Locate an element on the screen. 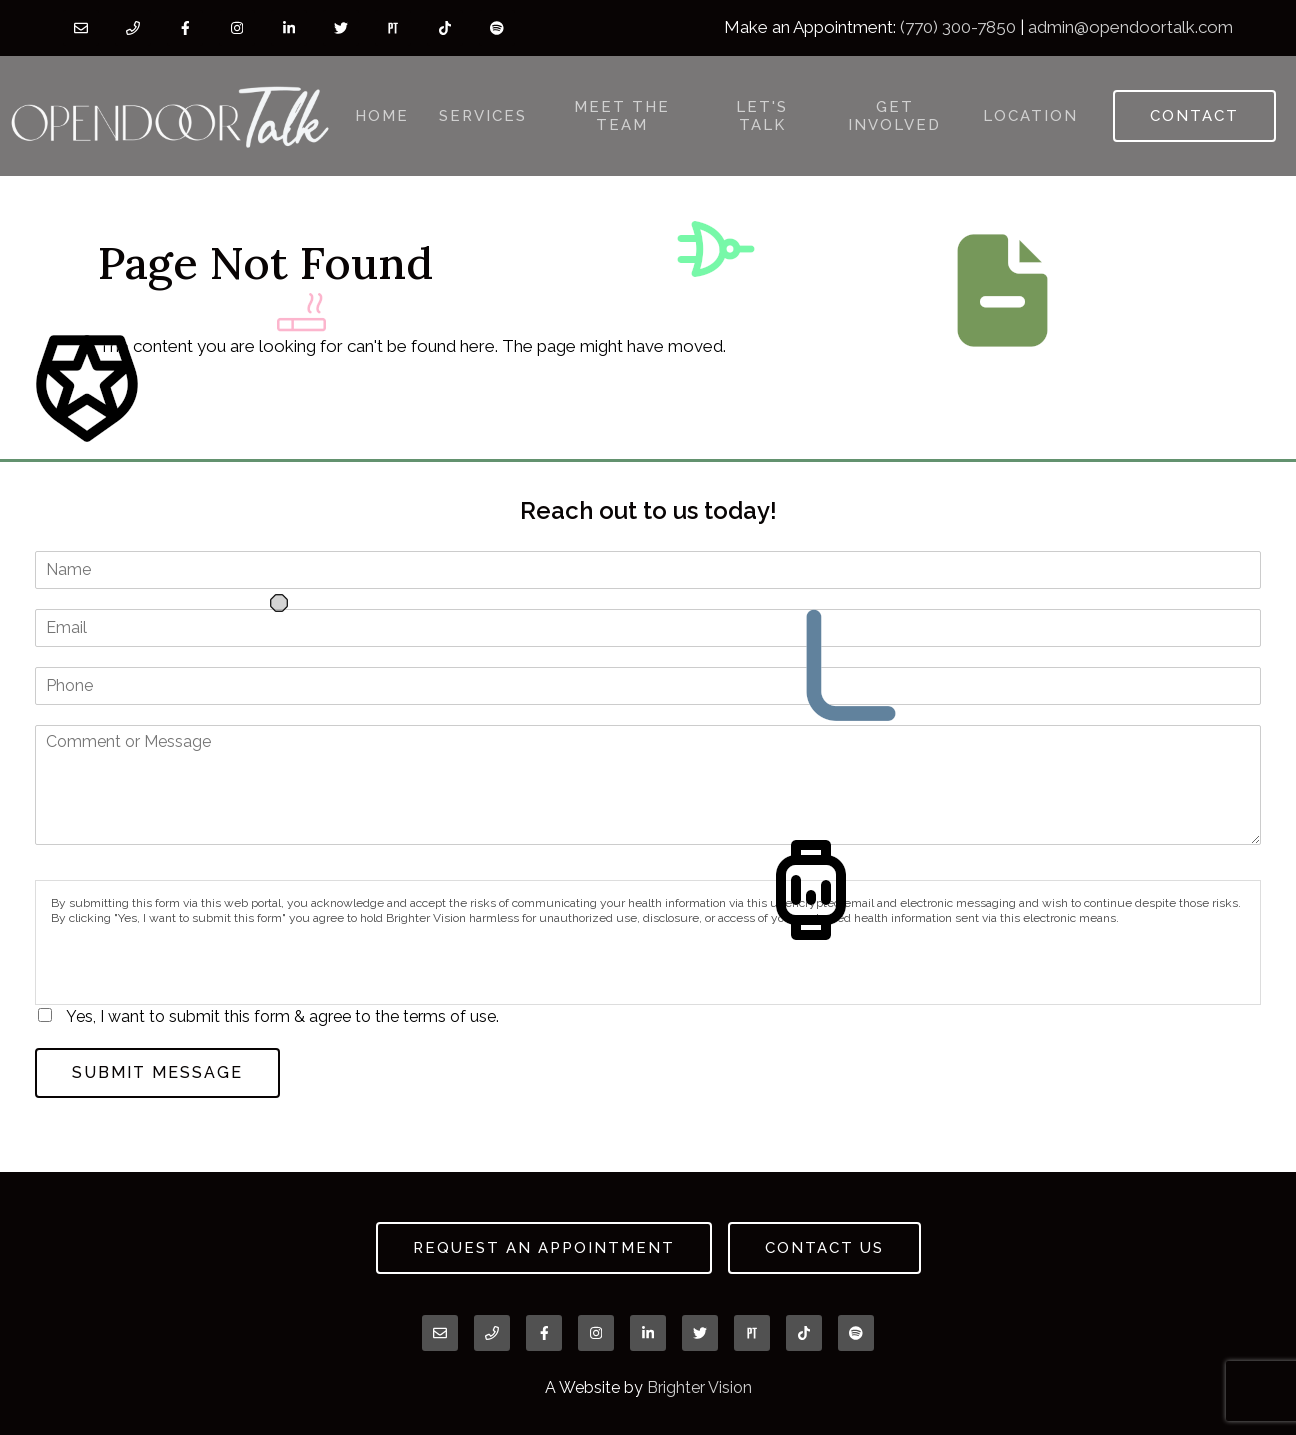 The height and width of the screenshot is (1435, 1296). indicates a designated smoking area is located at coordinates (301, 317).